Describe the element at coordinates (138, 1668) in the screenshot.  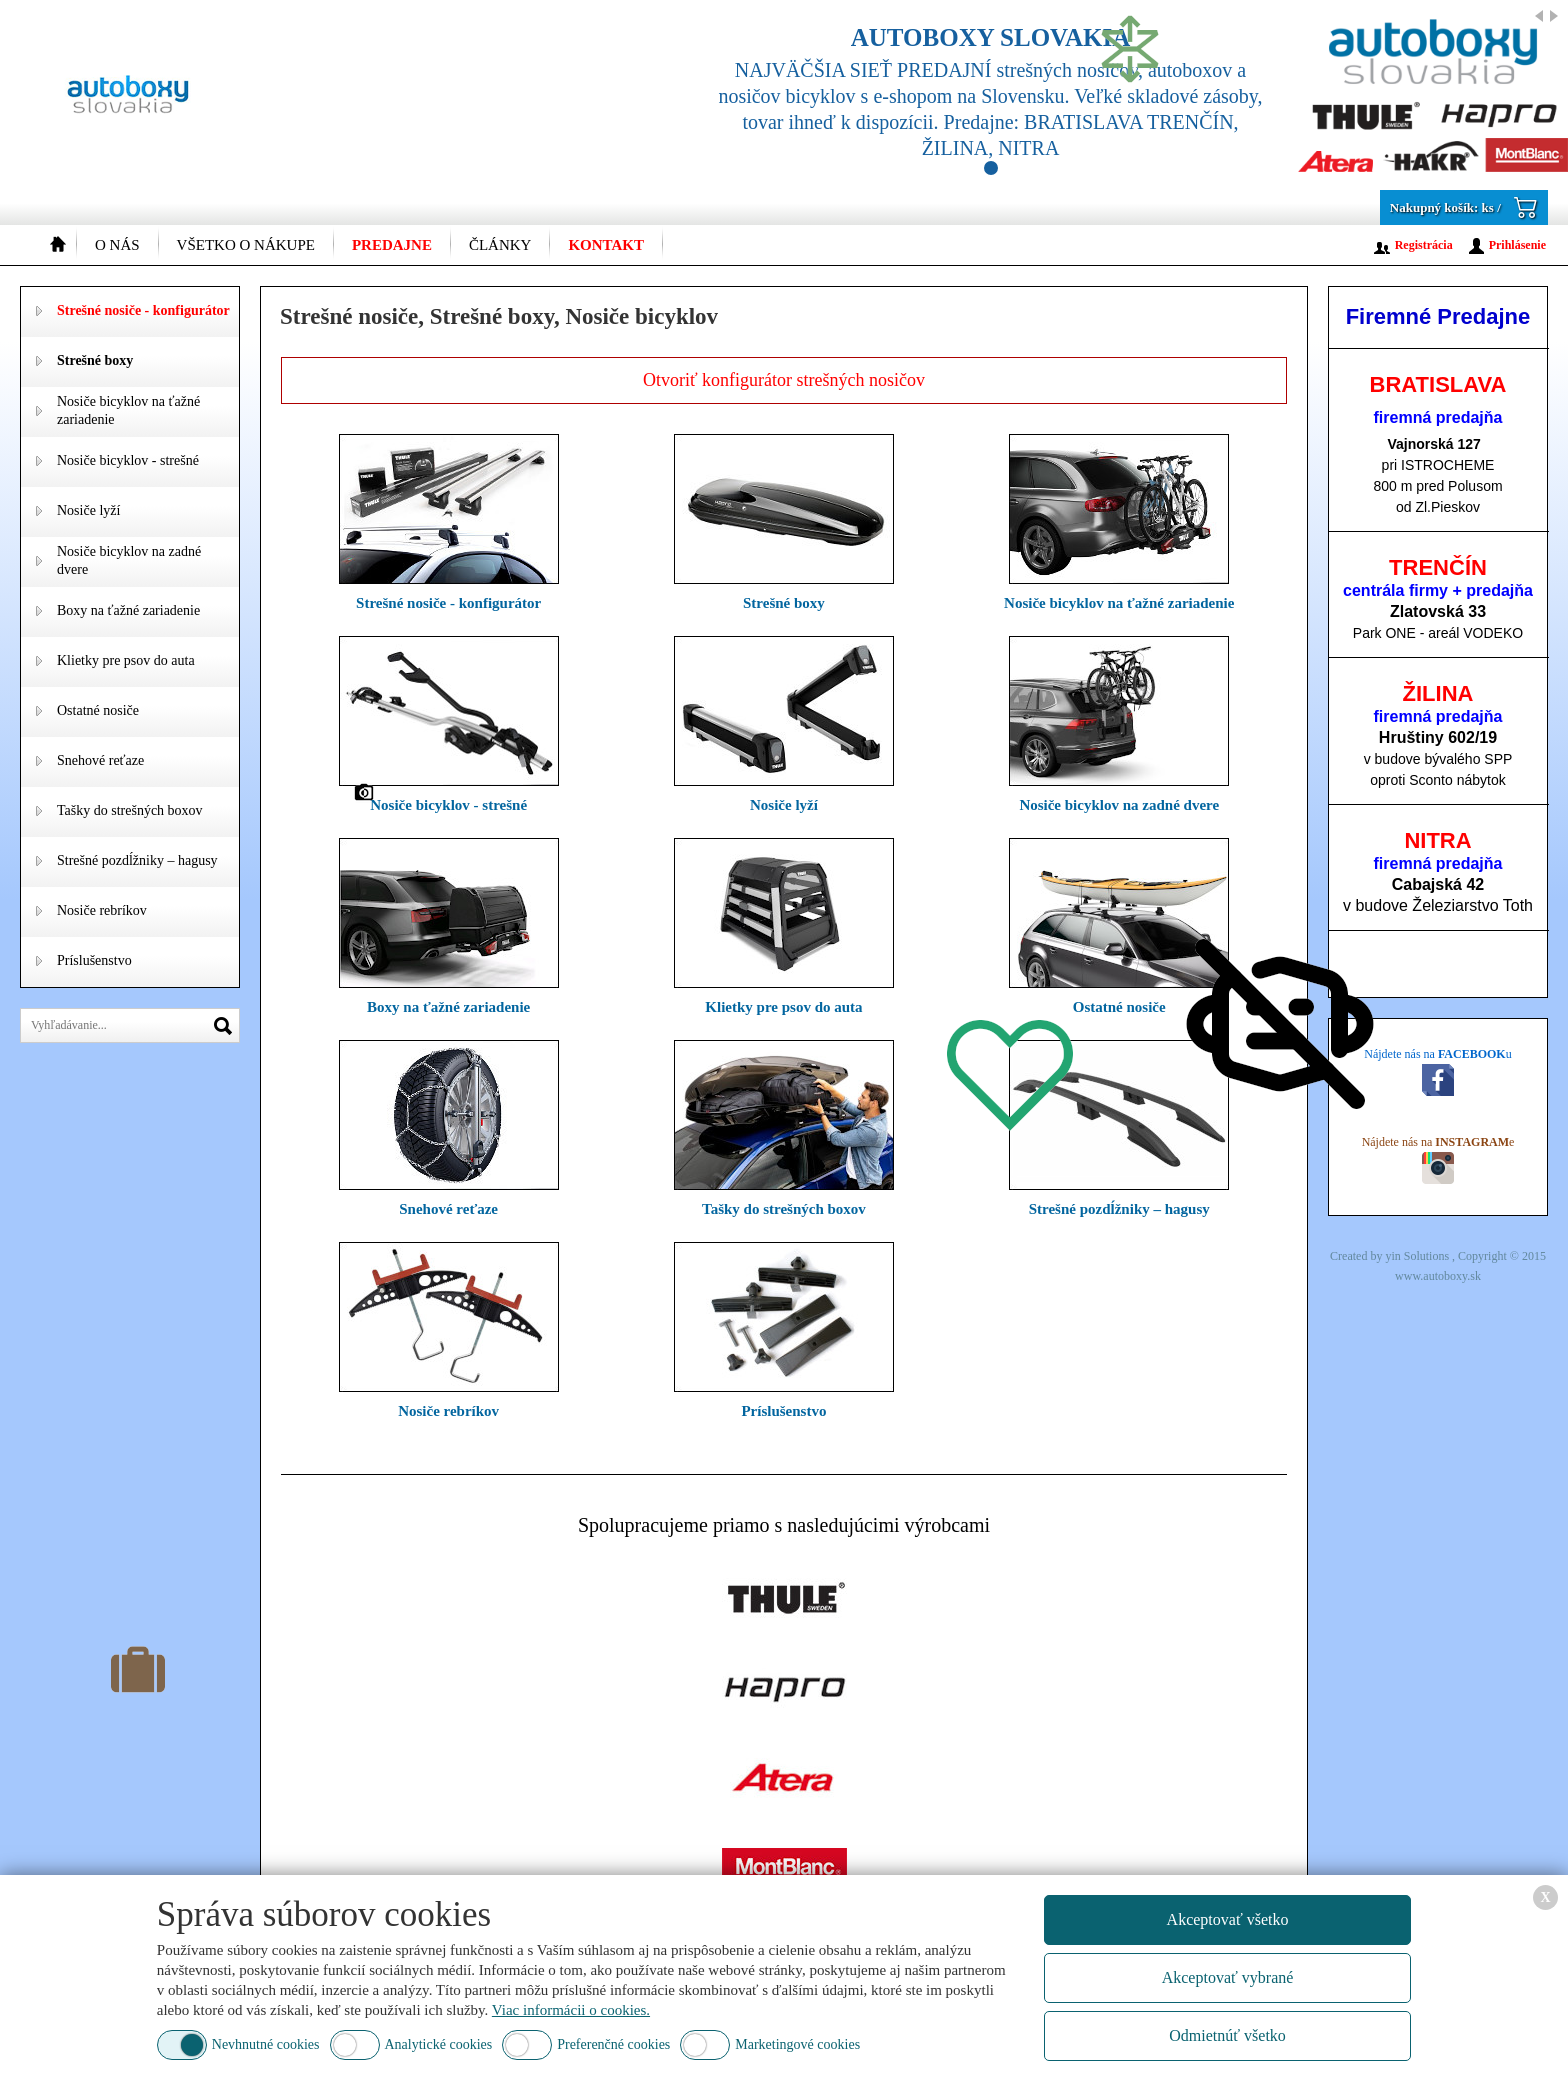
I see `access travel or trip planning features` at that location.